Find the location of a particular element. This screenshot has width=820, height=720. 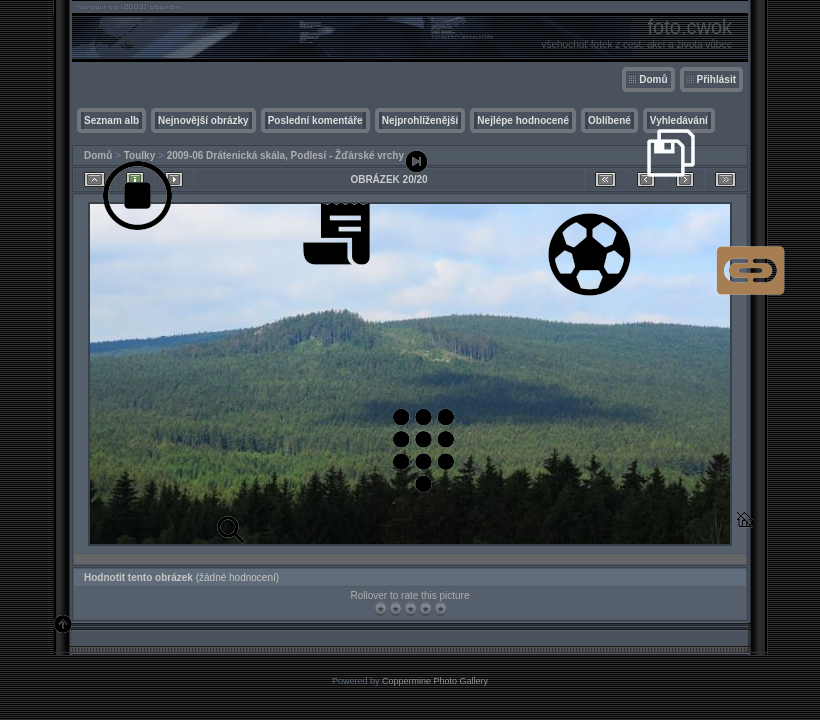

home feature is currently disabled is located at coordinates (744, 519).